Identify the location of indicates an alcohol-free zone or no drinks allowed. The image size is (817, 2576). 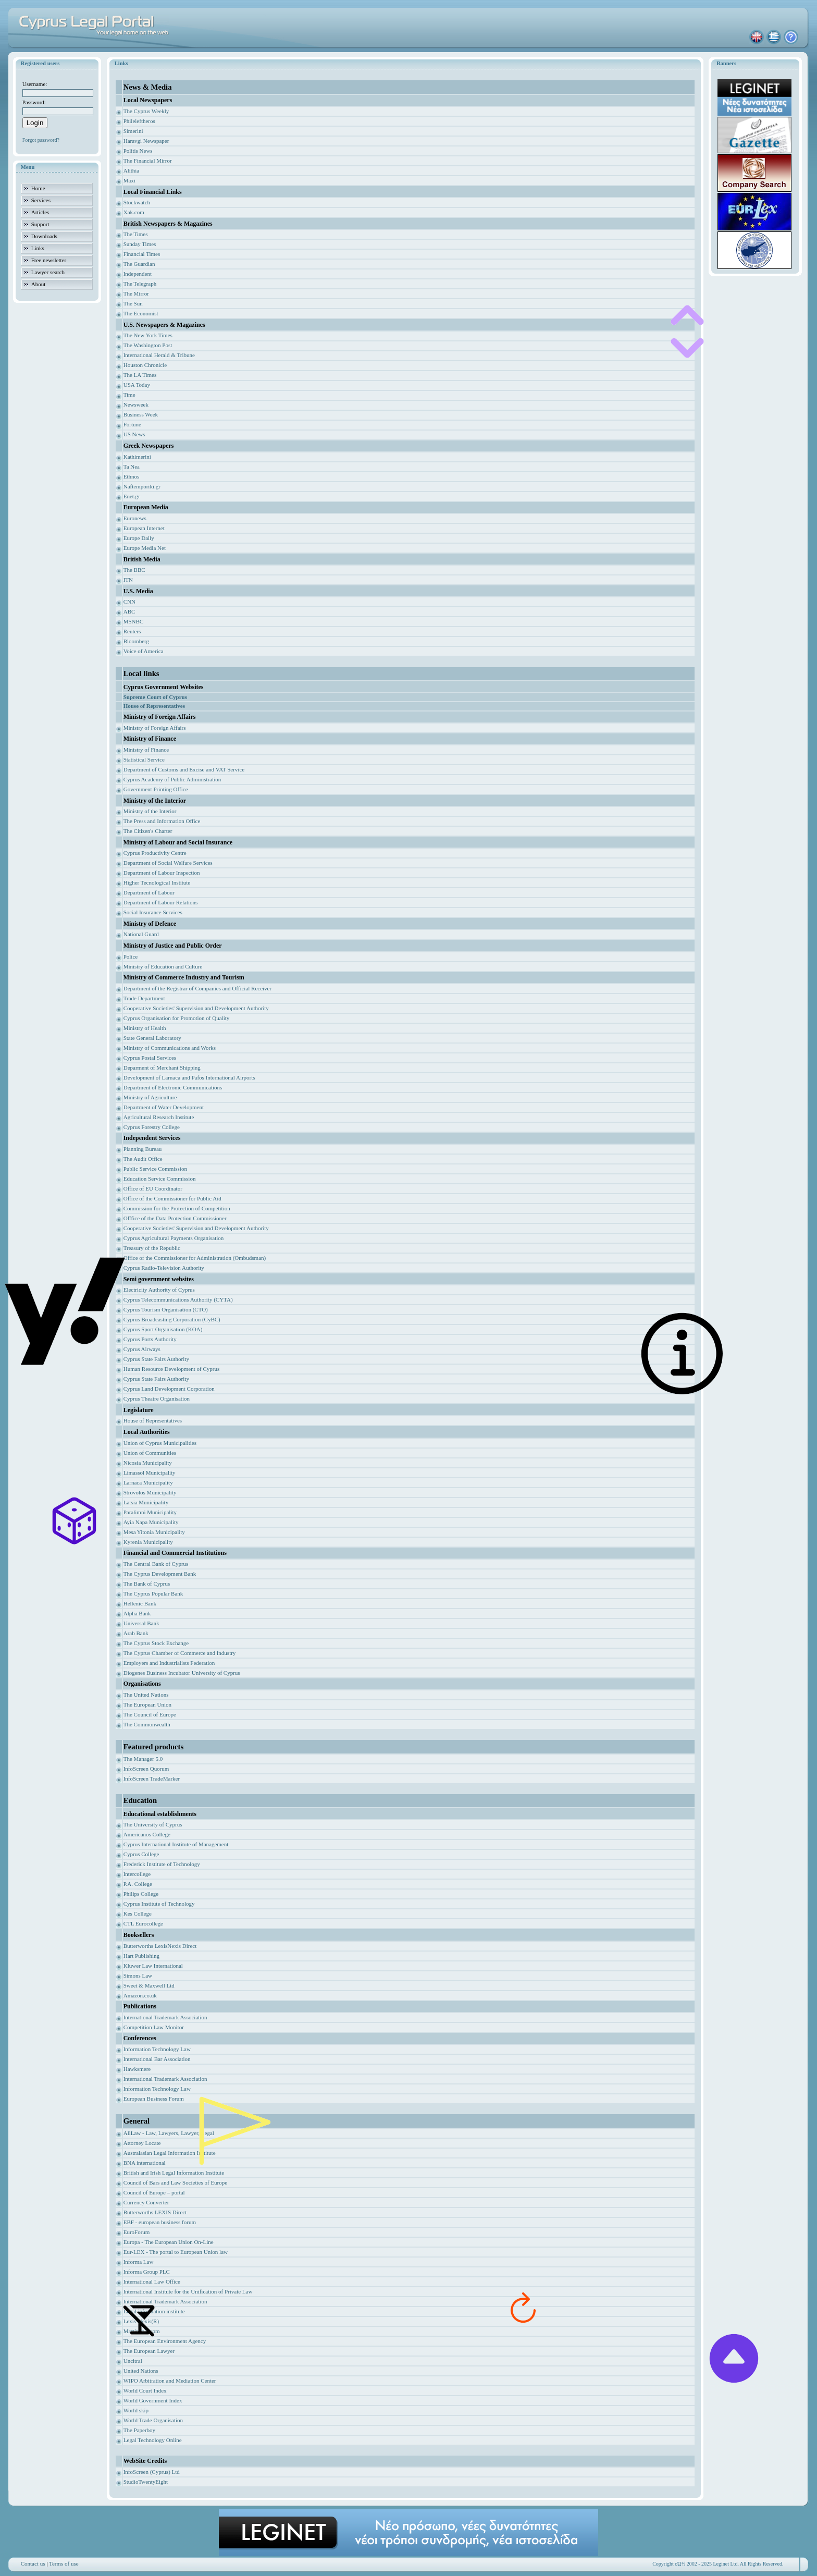
(140, 2320).